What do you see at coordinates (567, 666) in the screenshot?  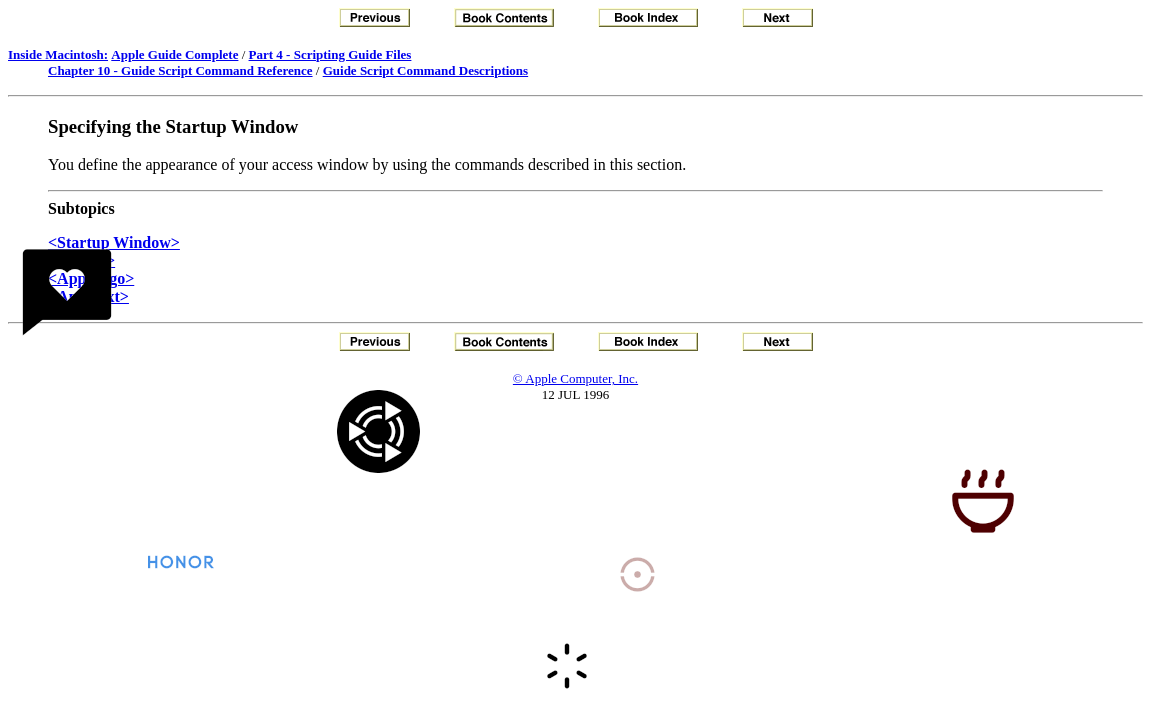 I see `loading content in progress` at bounding box center [567, 666].